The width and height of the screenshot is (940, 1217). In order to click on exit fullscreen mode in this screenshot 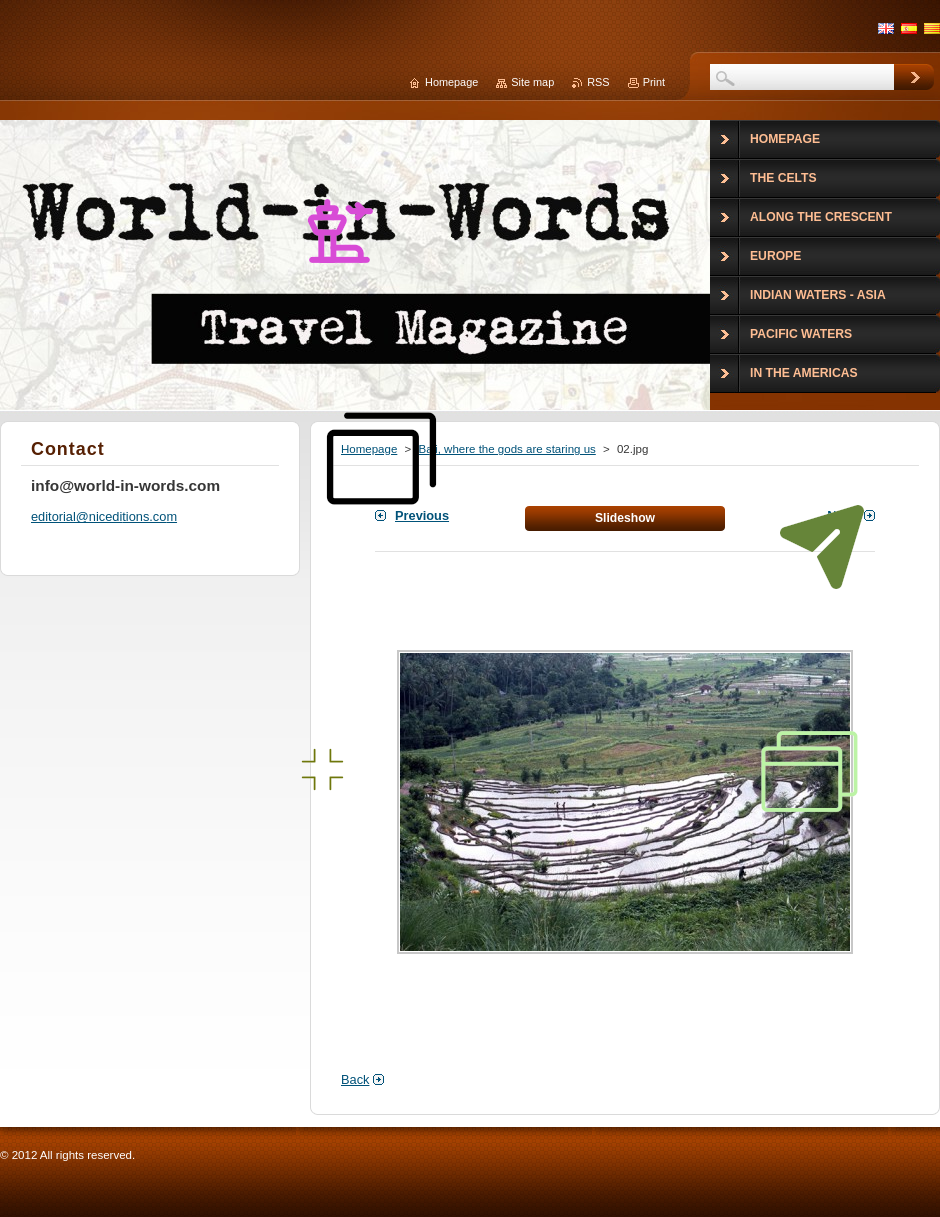, I will do `click(322, 769)`.